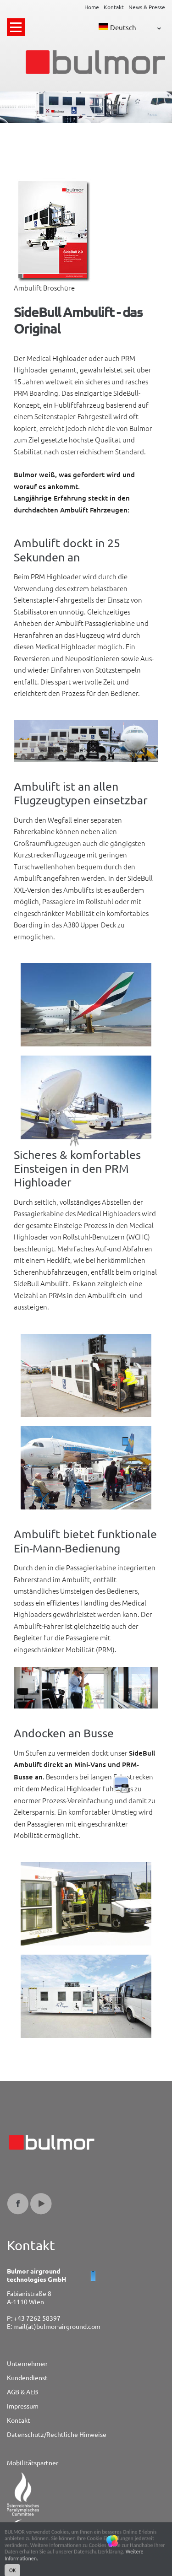  I want to click on open Game Center app, so click(112, 2541).